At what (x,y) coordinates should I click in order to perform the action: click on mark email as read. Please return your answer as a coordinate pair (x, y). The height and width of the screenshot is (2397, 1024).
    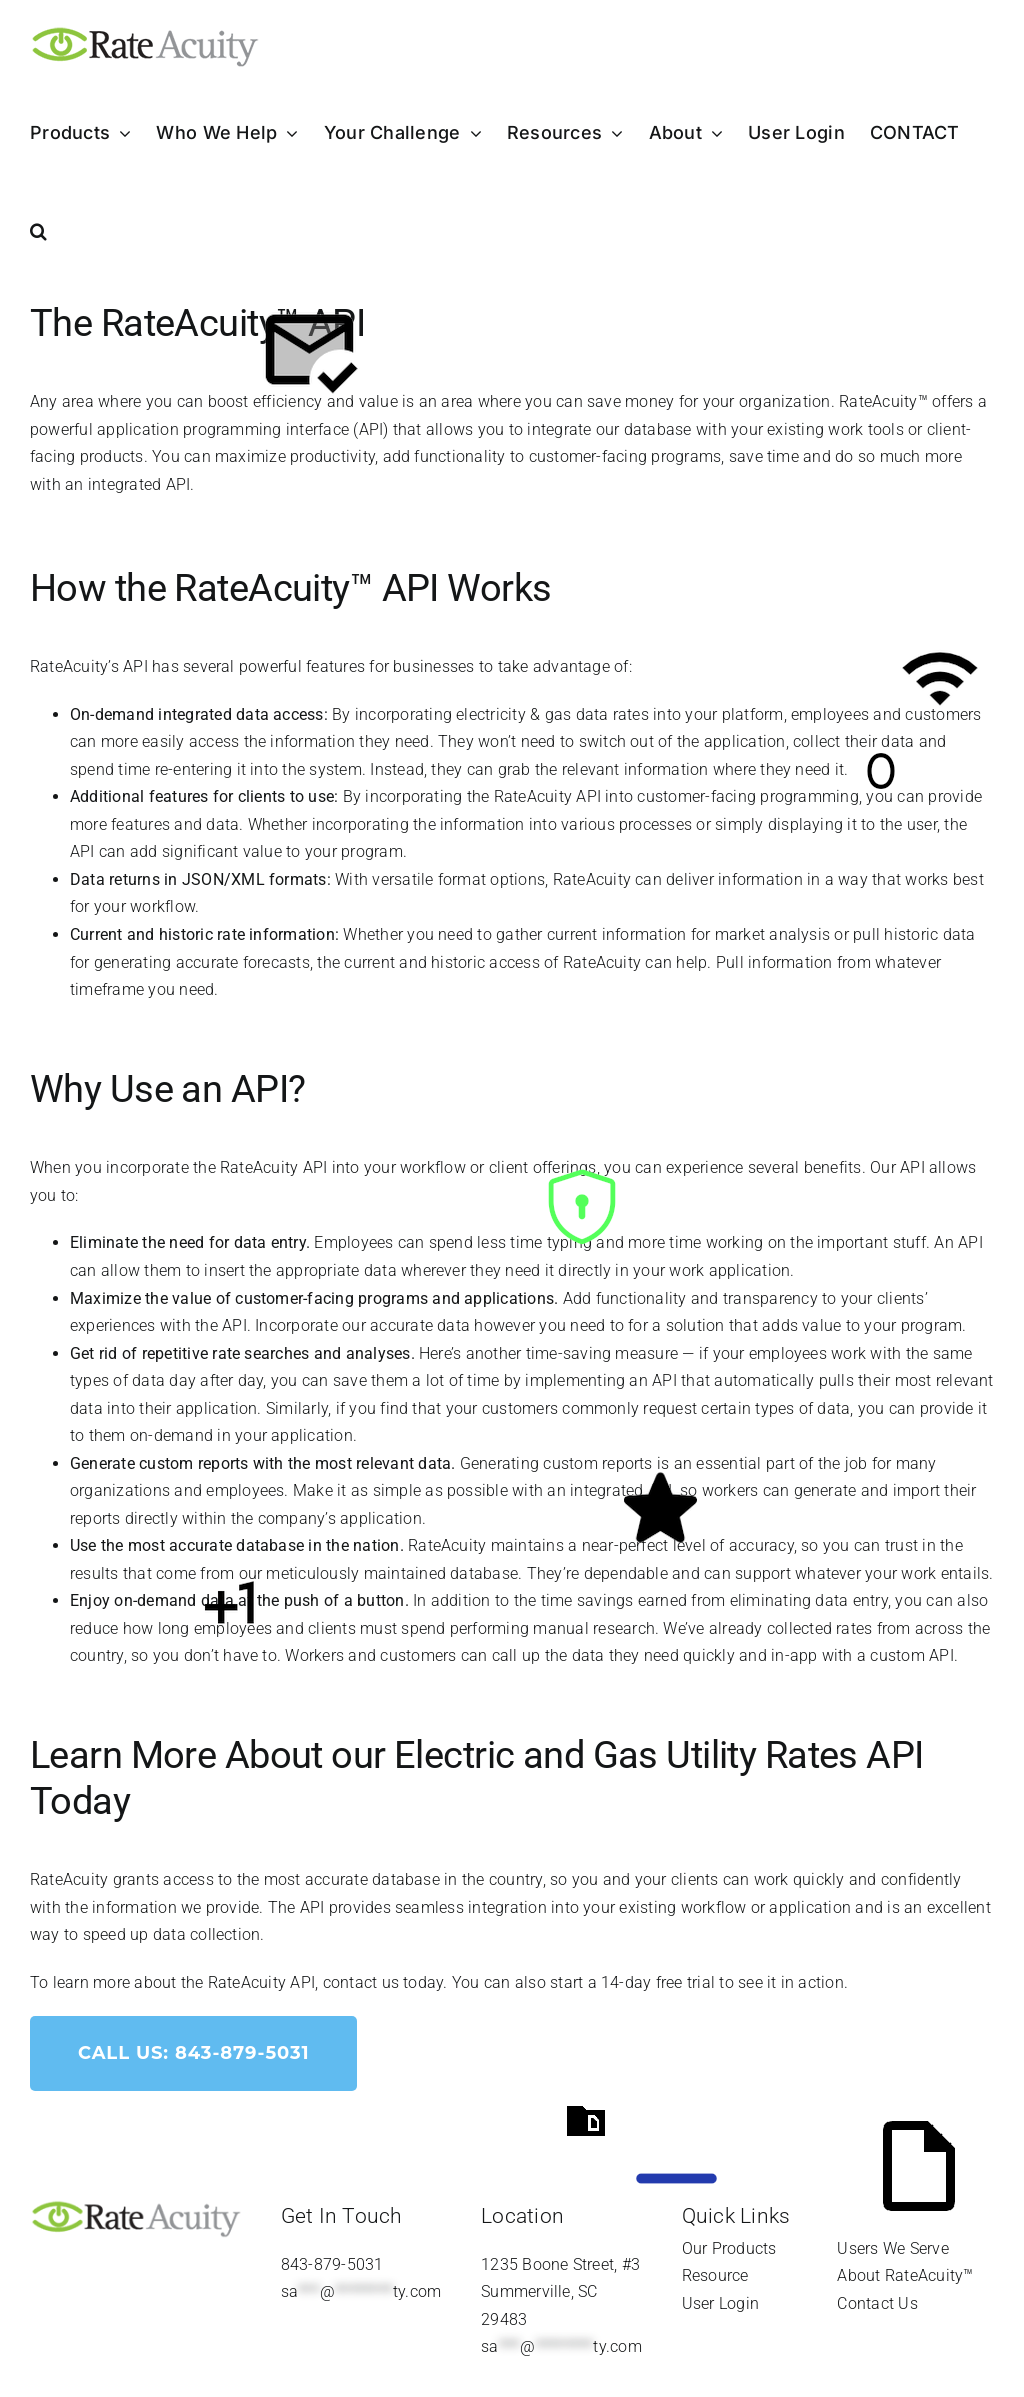
    Looking at the image, I should click on (309, 349).